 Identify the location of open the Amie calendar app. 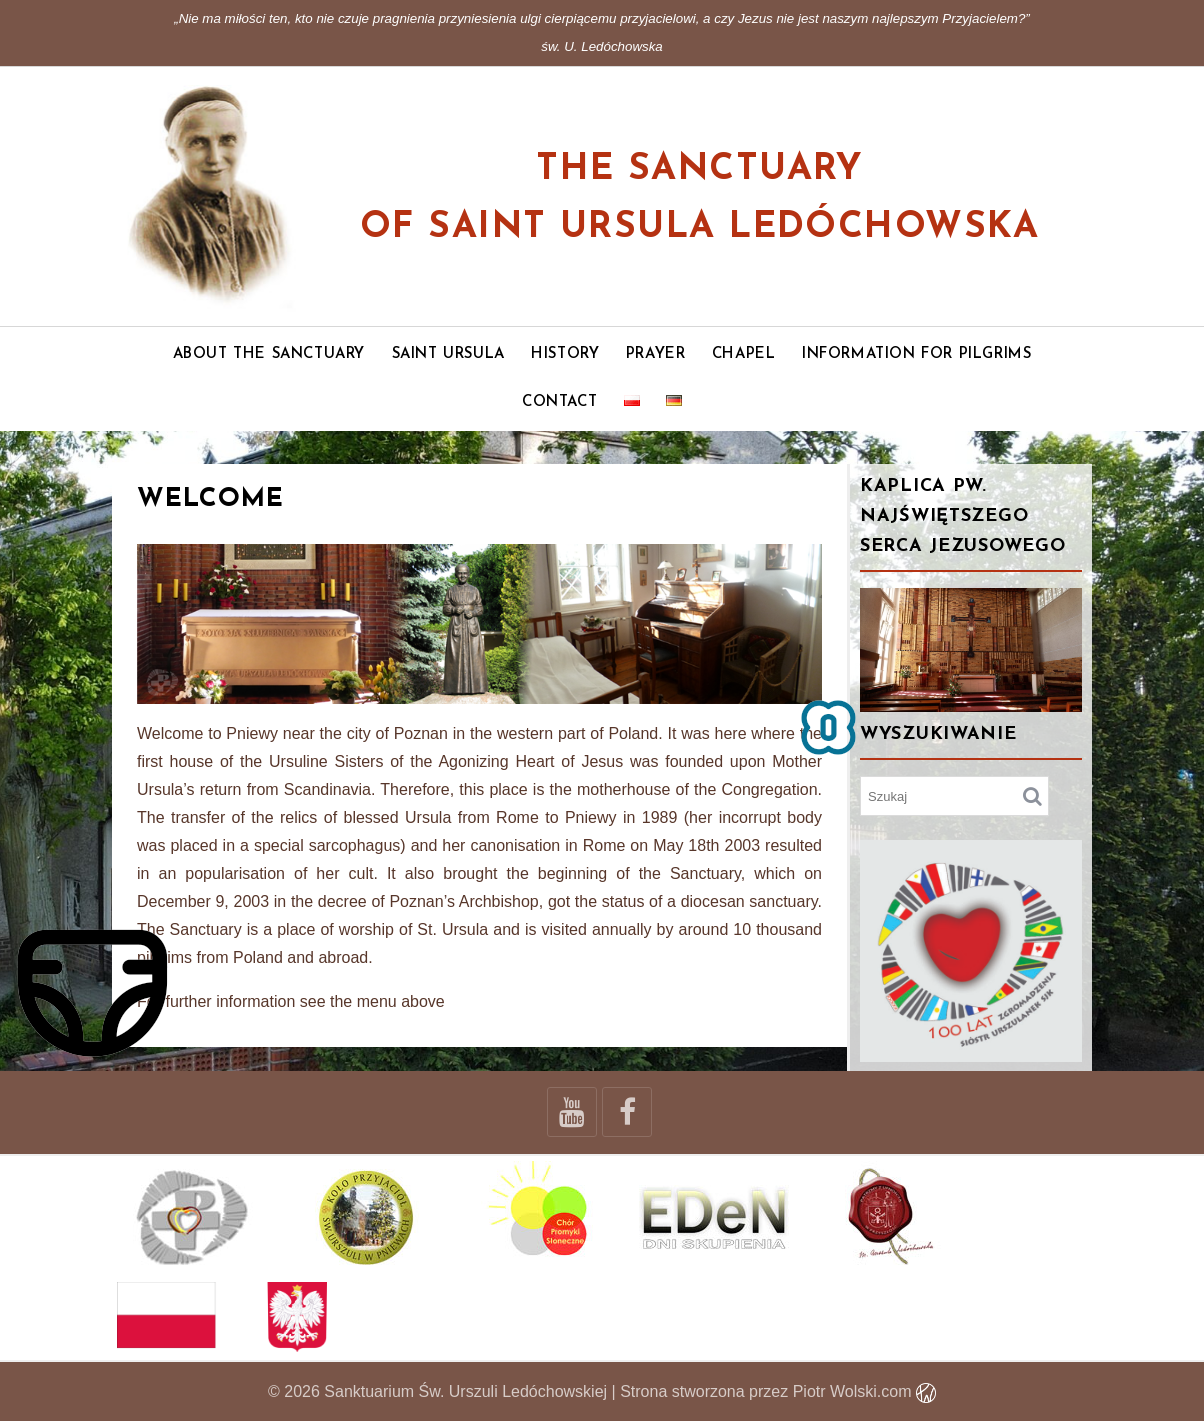
(828, 727).